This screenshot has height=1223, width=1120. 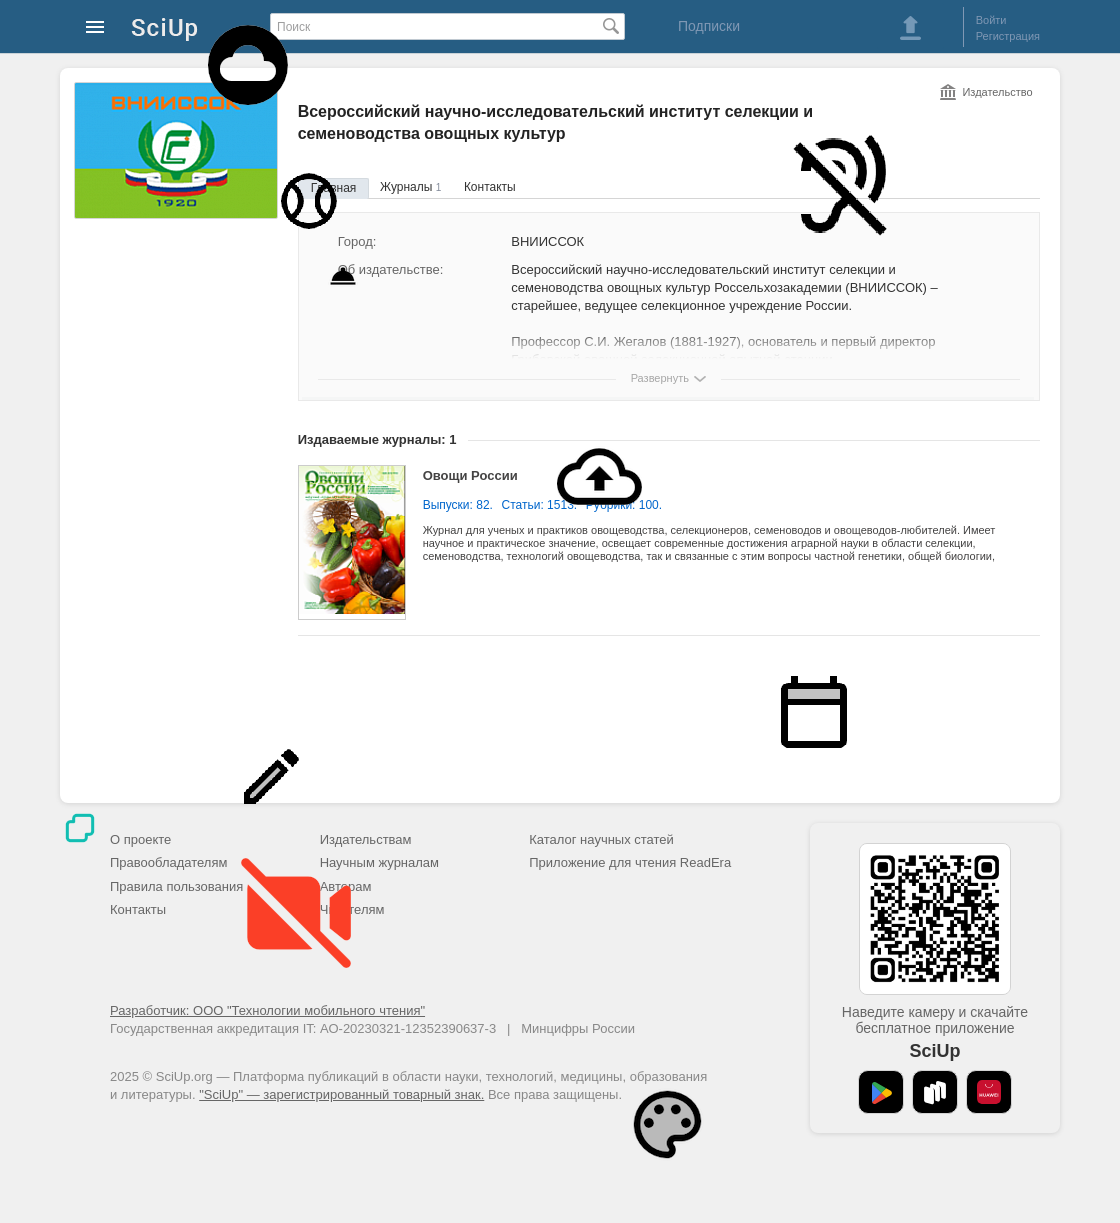 What do you see at coordinates (248, 65) in the screenshot?
I see `access cloud storage` at bounding box center [248, 65].